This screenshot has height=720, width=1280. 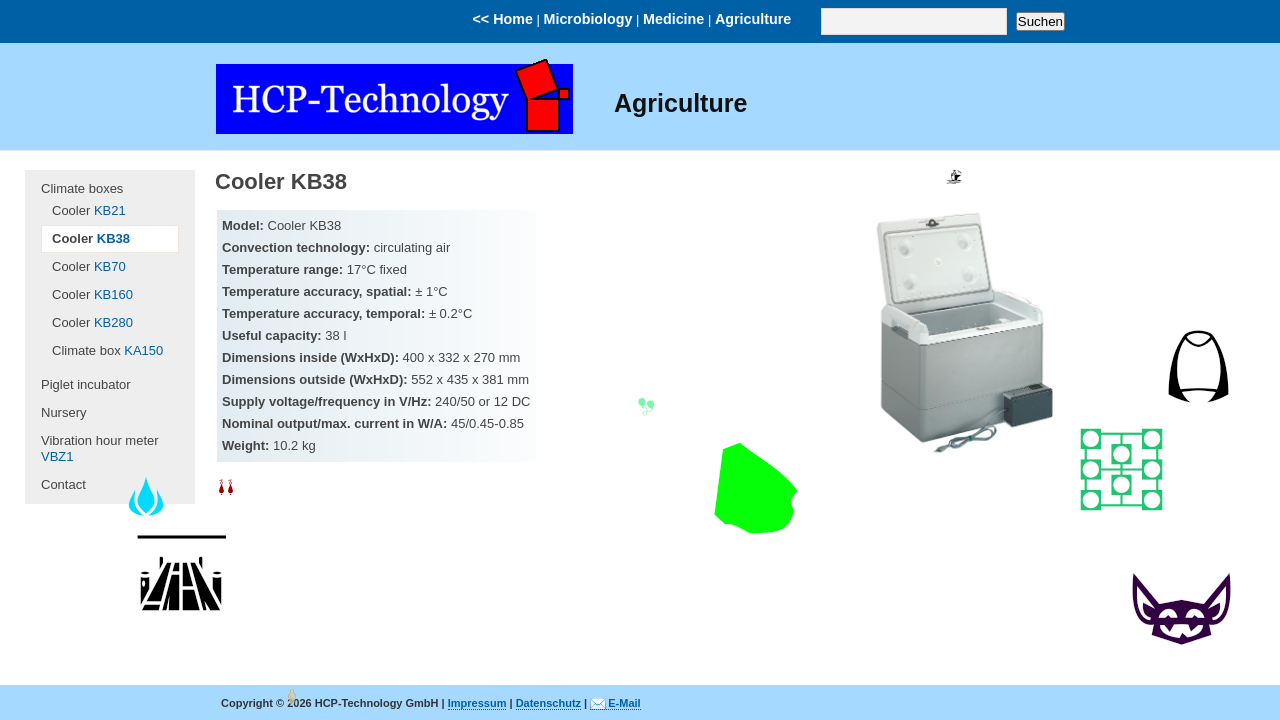 What do you see at coordinates (146, 496) in the screenshot?
I see `indicates trending or hot content` at bounding box center [146, 496].